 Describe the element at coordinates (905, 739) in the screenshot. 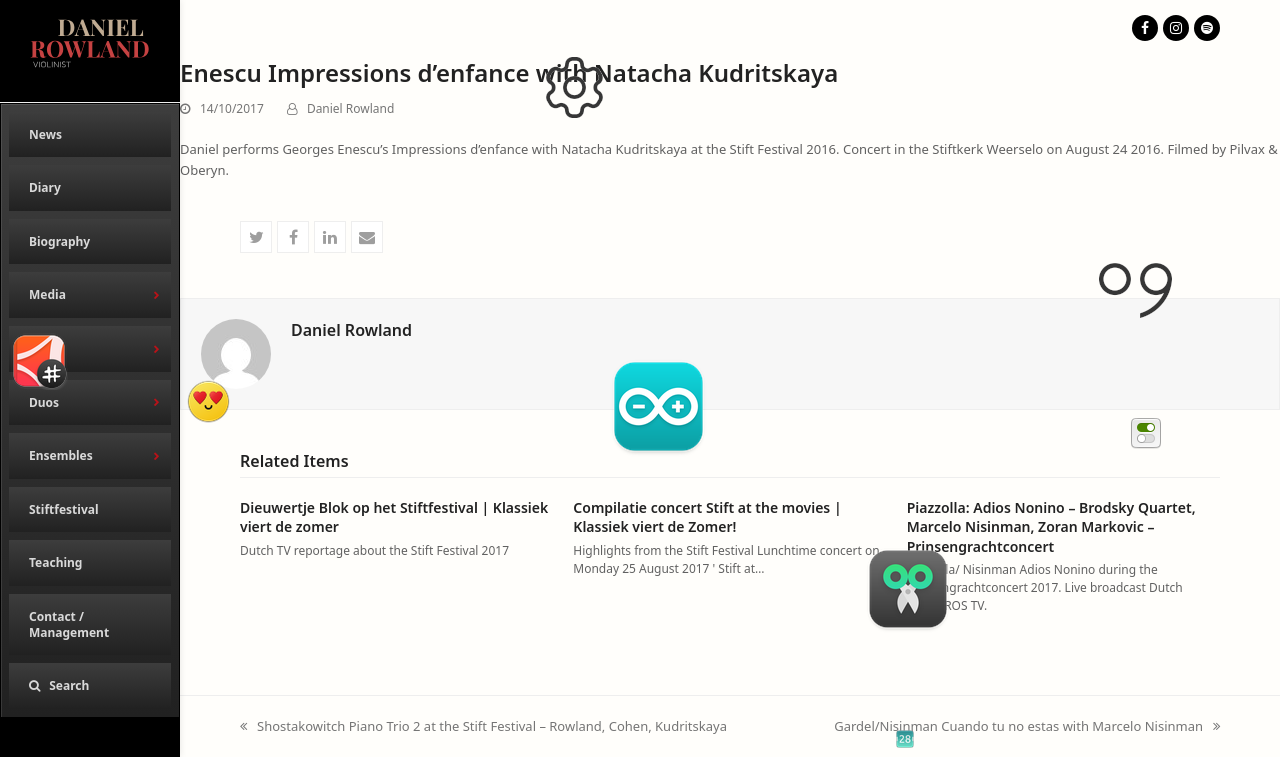

I see `open the calendar app` at that location.